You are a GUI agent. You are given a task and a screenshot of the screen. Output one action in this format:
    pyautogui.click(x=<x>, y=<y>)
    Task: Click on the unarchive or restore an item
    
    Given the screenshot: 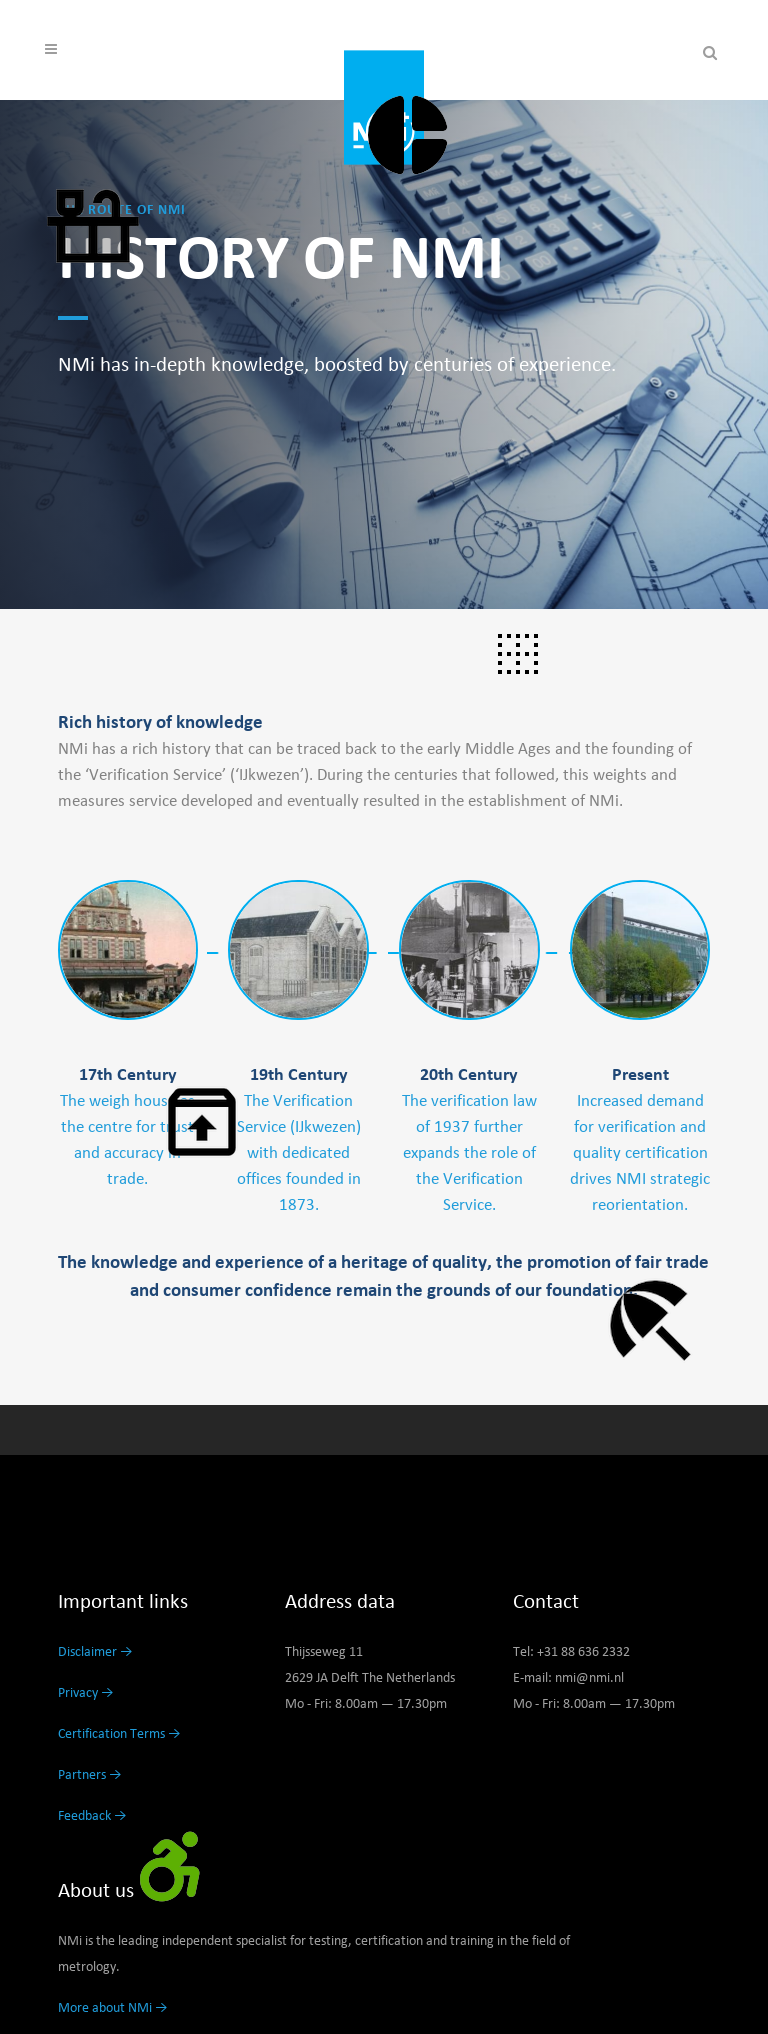 What is the action you would take?
    pyautogui.click(x=202, y=1122)
    